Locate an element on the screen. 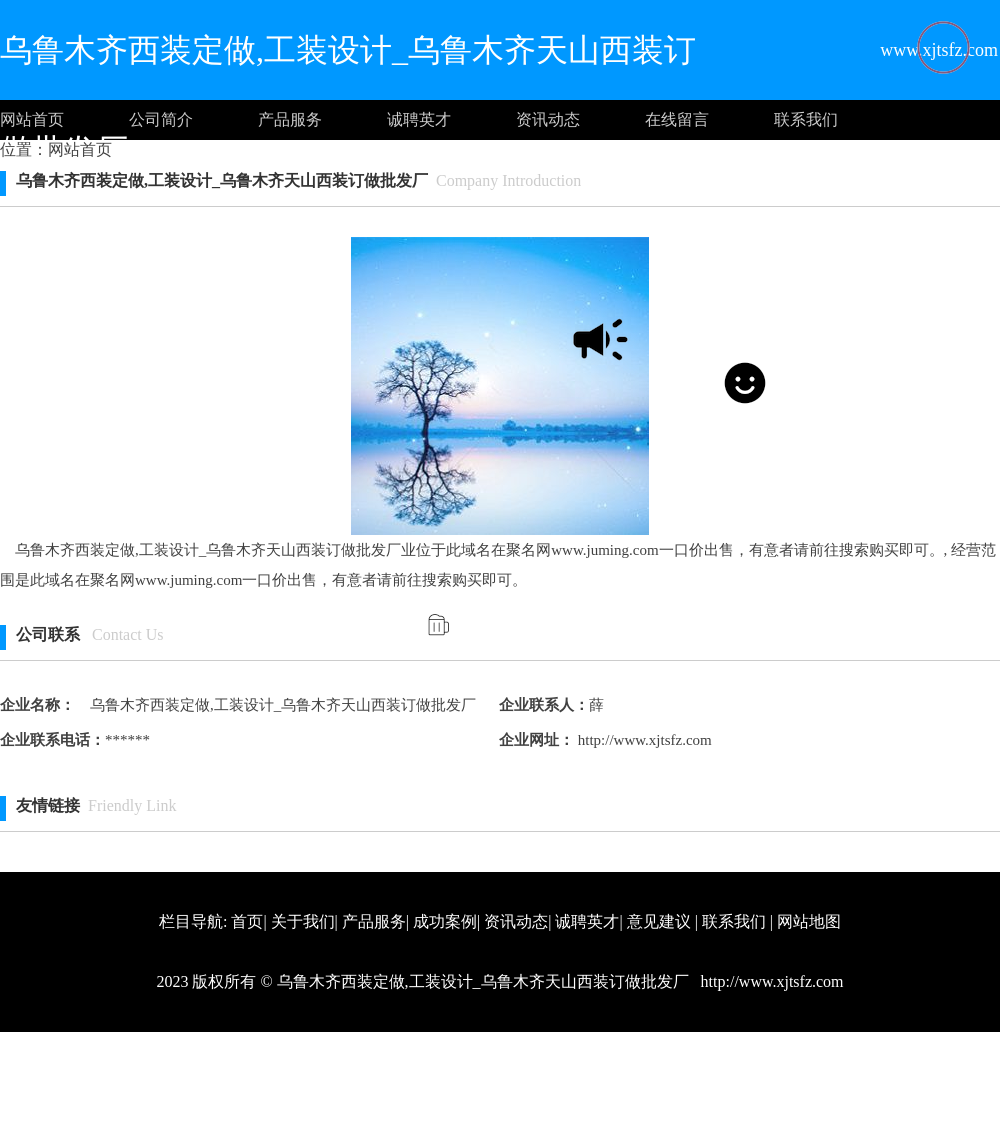 The image size is (1000, 1132). add an emoji or reaction is located at coordinates (745, 383).